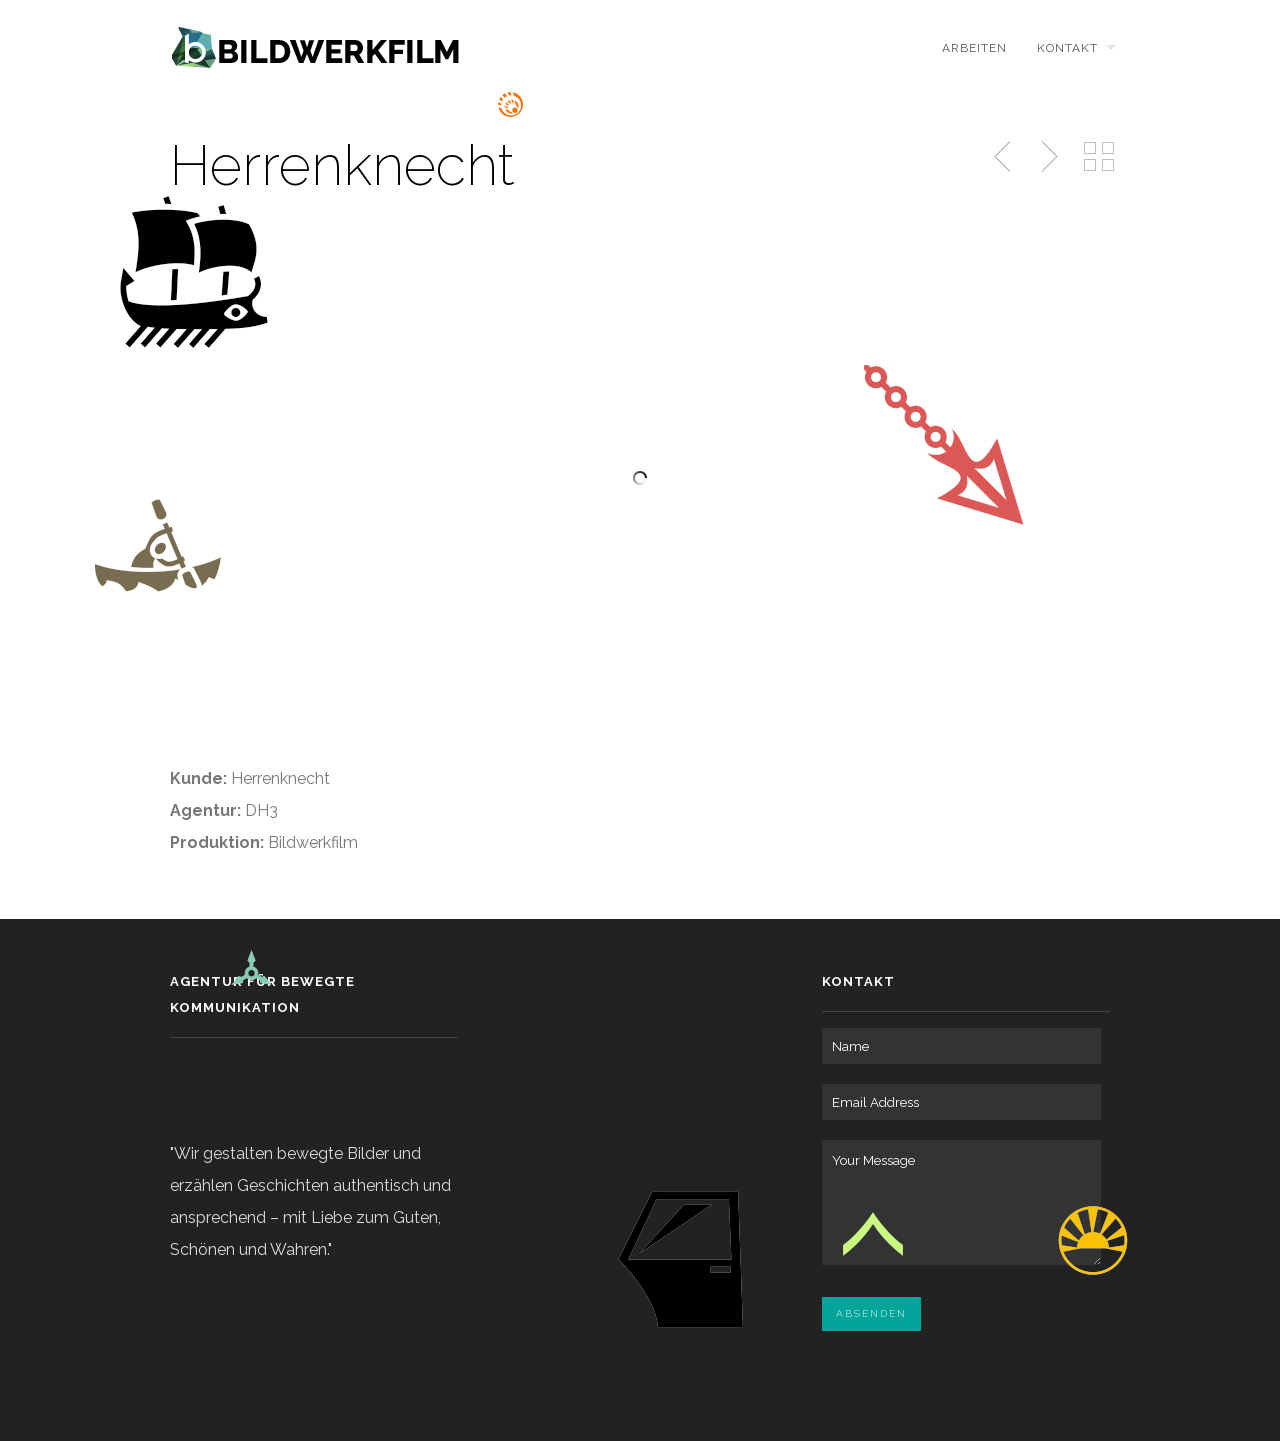 This screenshot has width=1280, height=1441. What do you see at coordinates (194, 272) in the screenshot?
I see `select ancient naval unit in strategy game` at bounding box center [194, 272].